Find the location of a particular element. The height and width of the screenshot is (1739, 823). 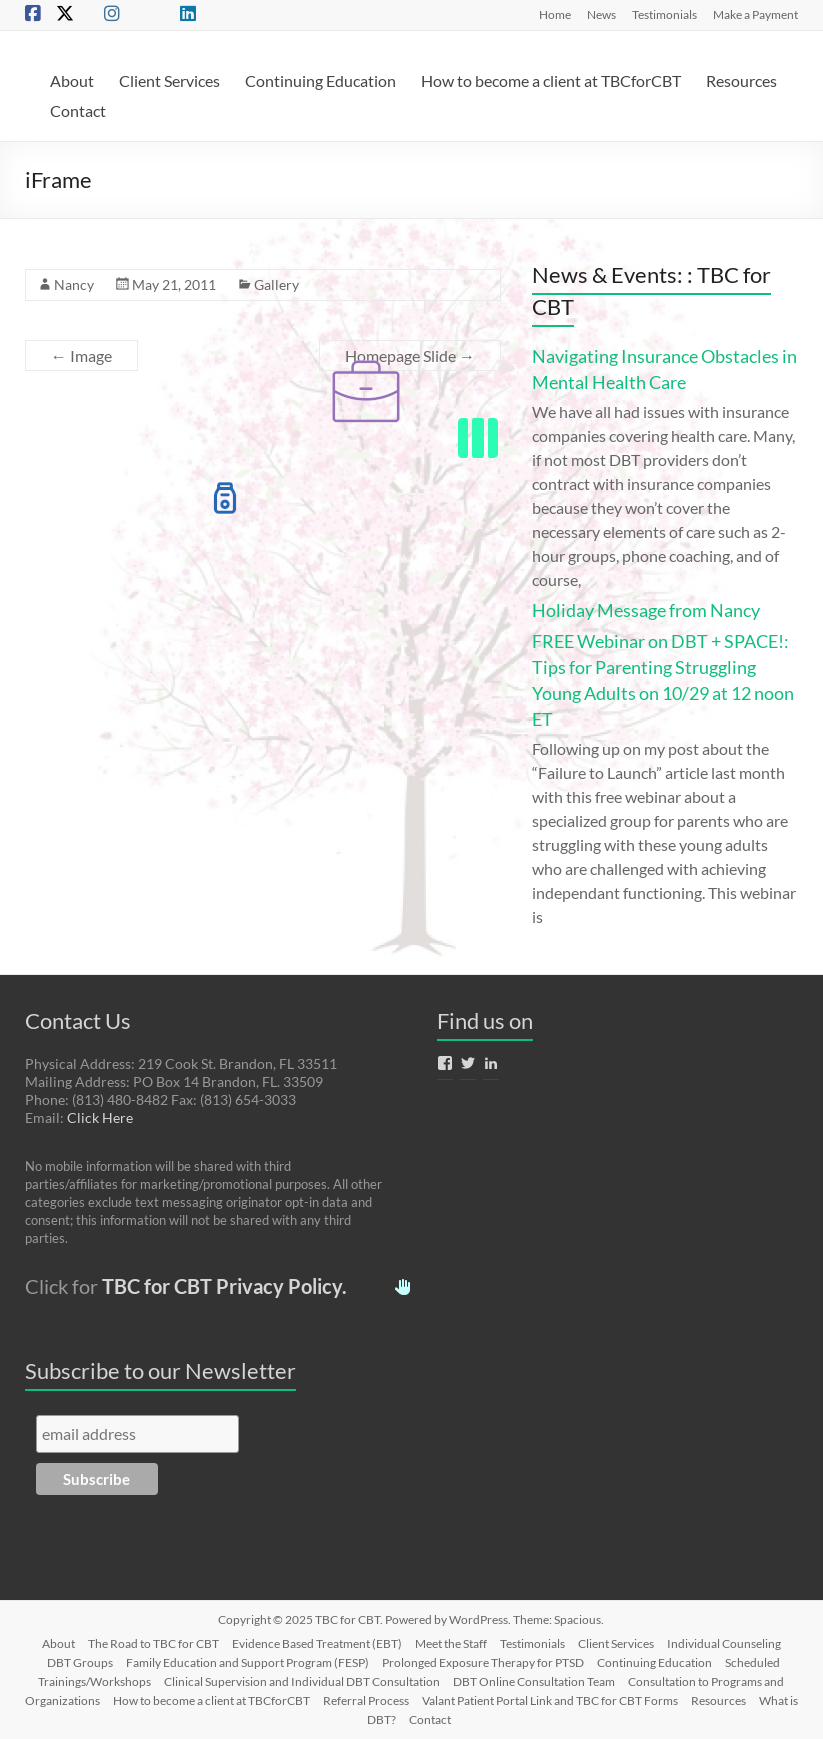

access work or business-related content is located at coordinates (366, 394).